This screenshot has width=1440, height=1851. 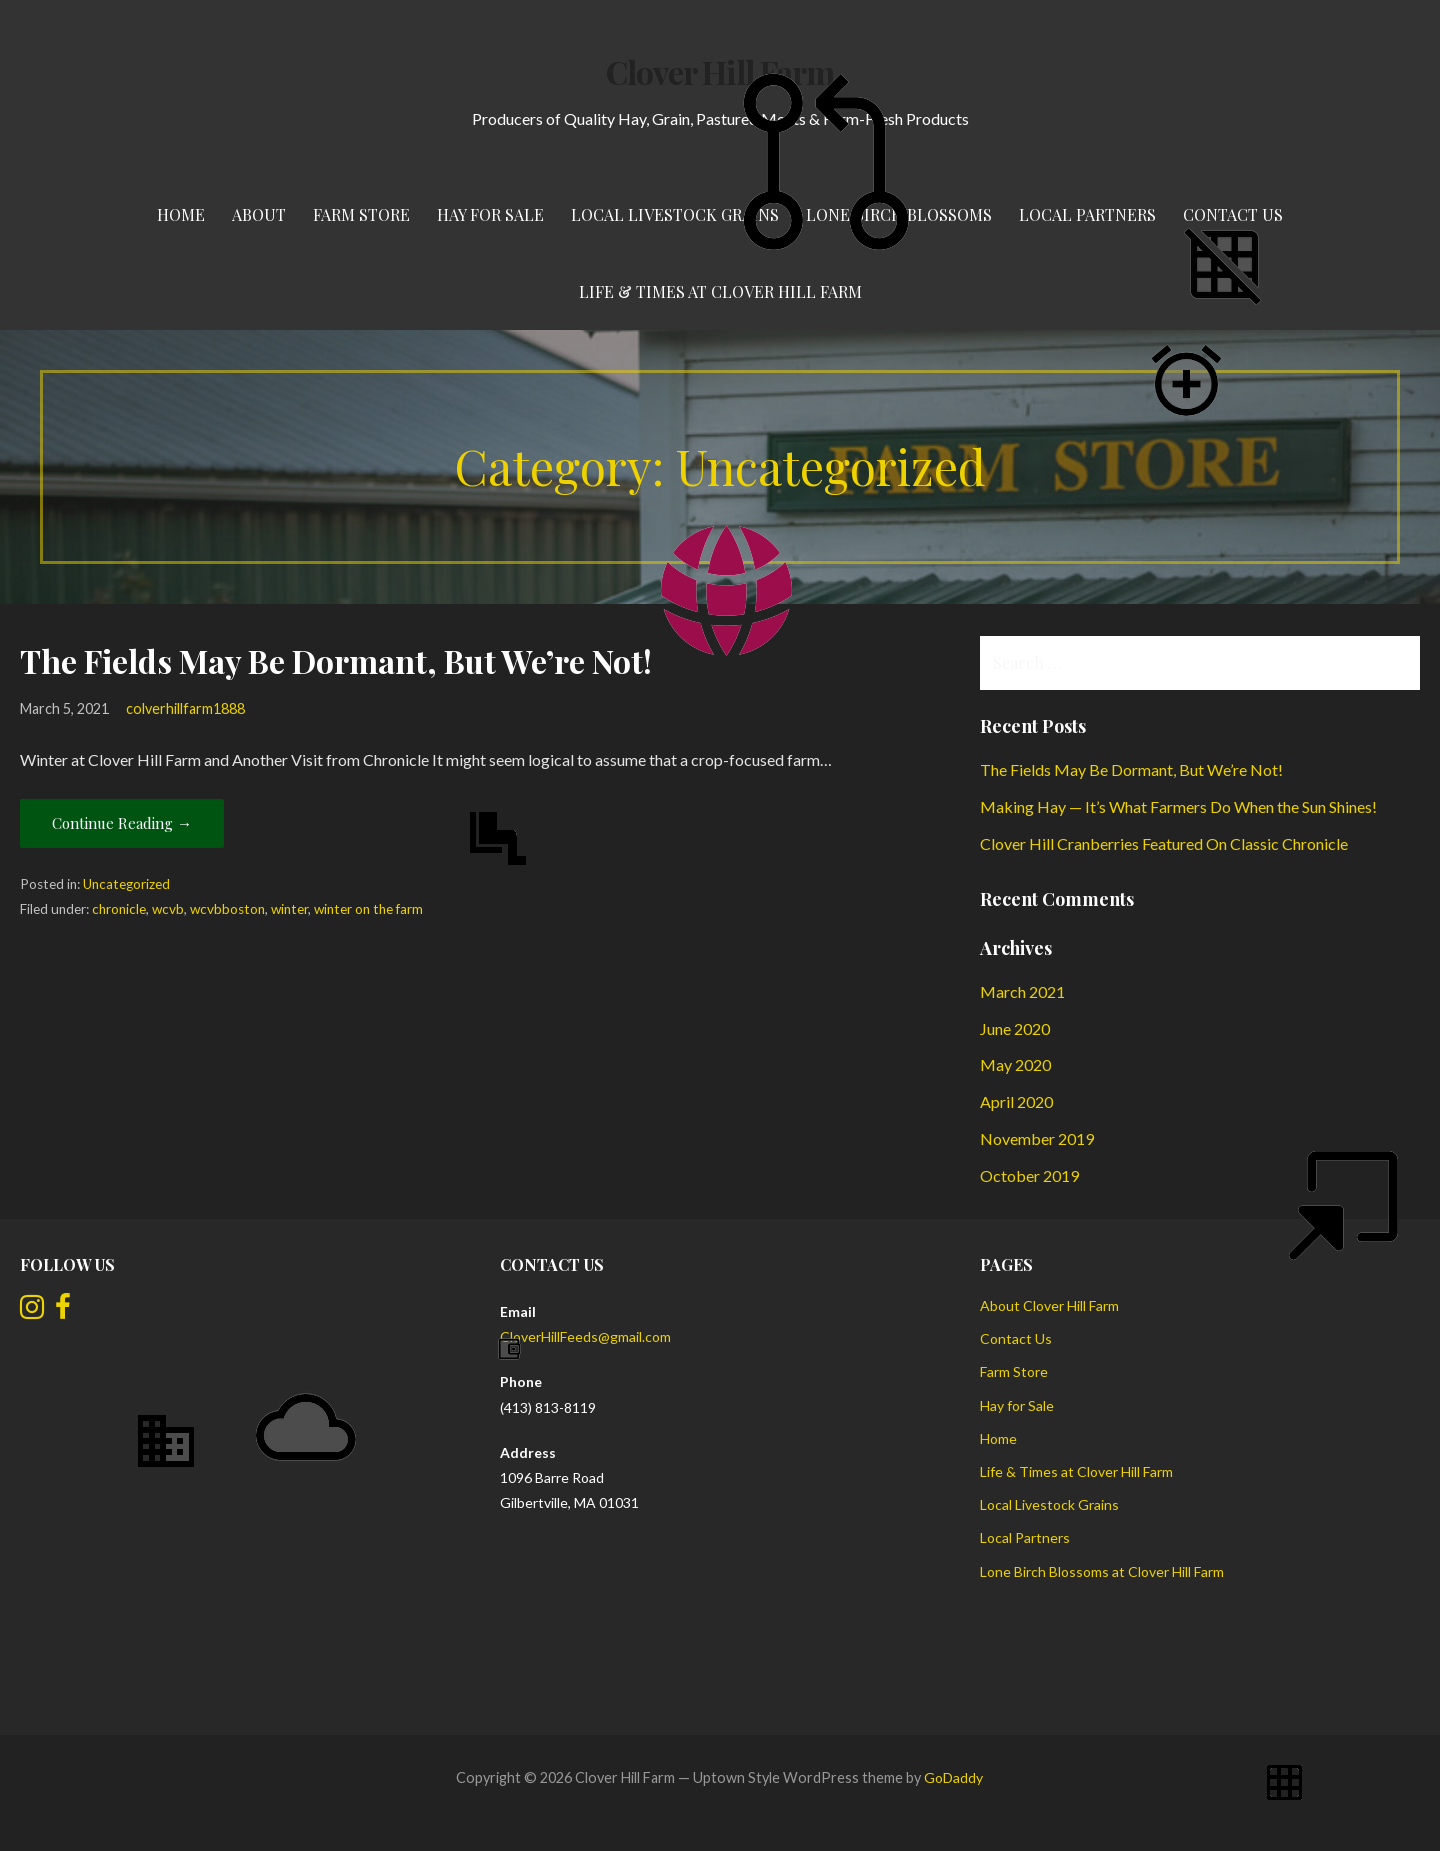 I want to click on view company or organization profile, so click(x=166, y=1441).